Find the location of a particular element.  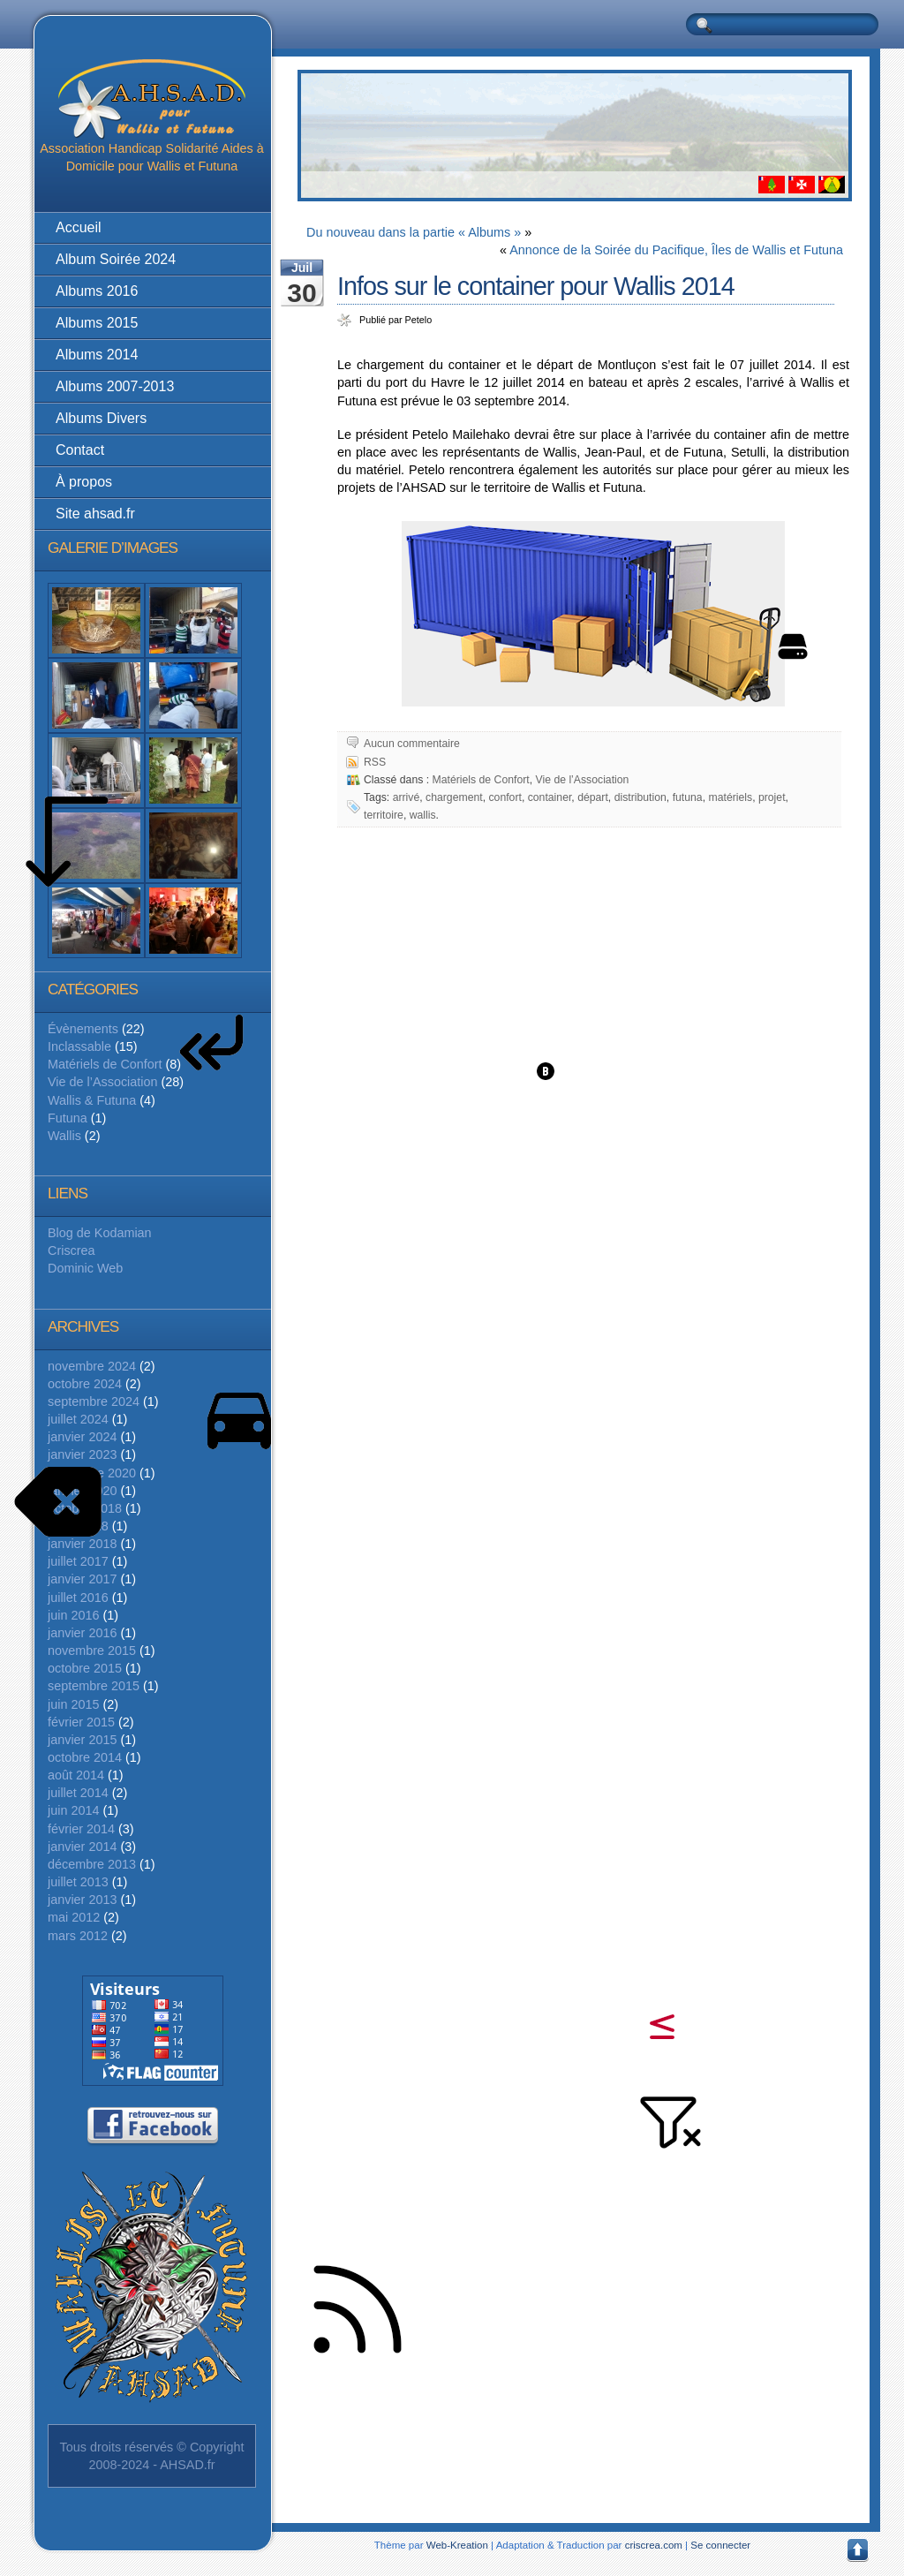

clear all active filters is located at coordinates (668, 2120).